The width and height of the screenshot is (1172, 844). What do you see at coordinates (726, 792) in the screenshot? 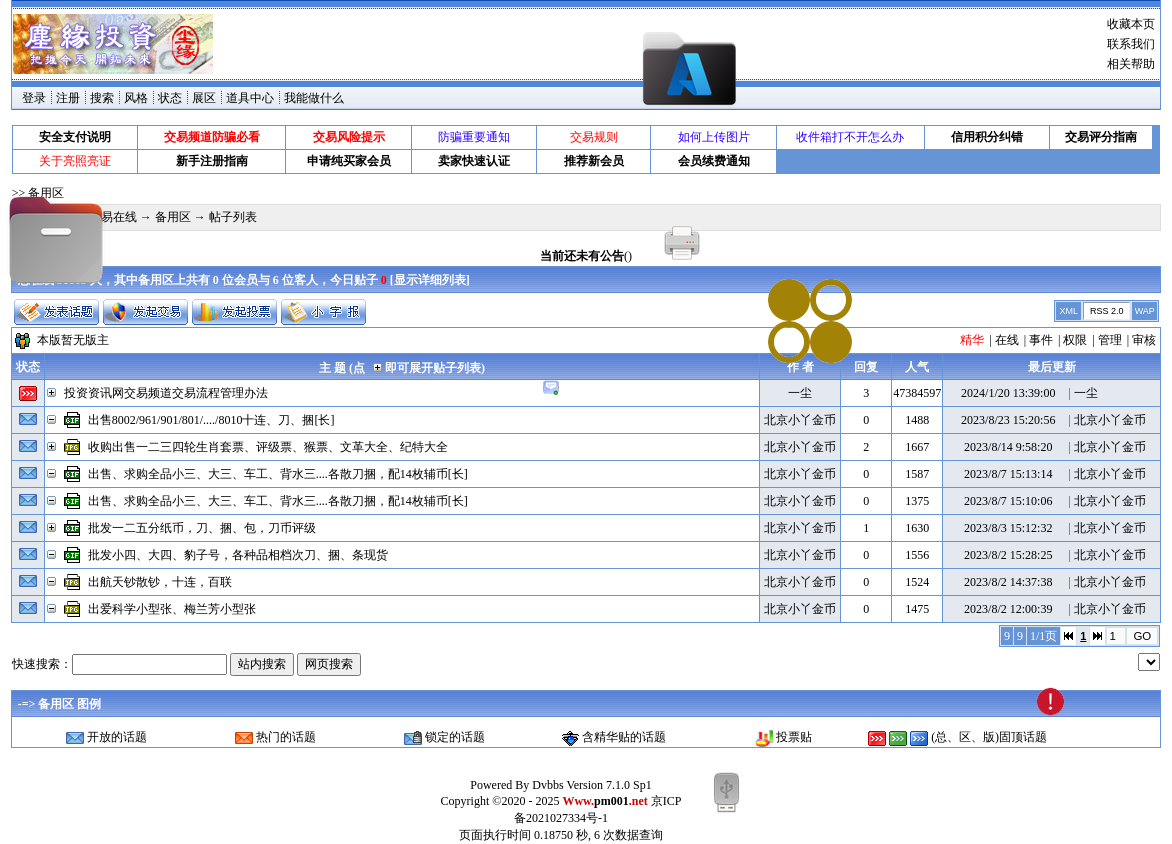
I see `access connected USB drive` at bounding box center [726, 792].